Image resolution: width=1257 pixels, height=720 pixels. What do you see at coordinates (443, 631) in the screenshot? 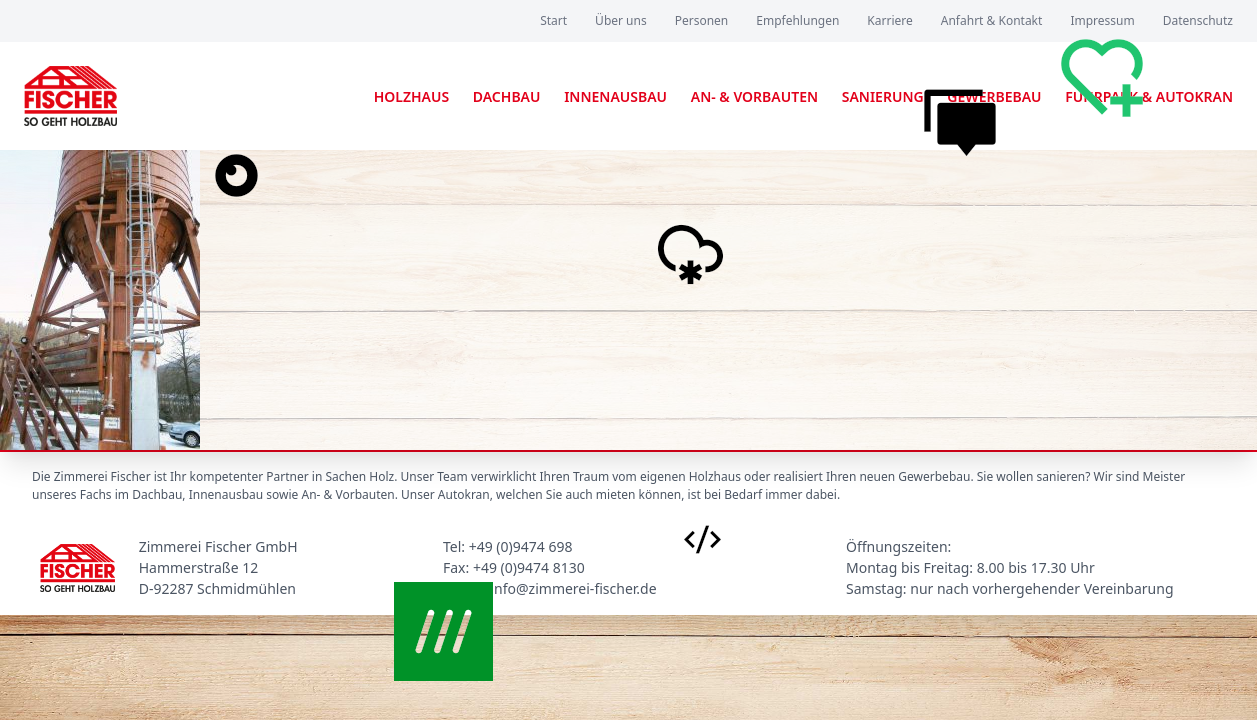
I see `open the what3words location app` at bounding box center [443, 631].